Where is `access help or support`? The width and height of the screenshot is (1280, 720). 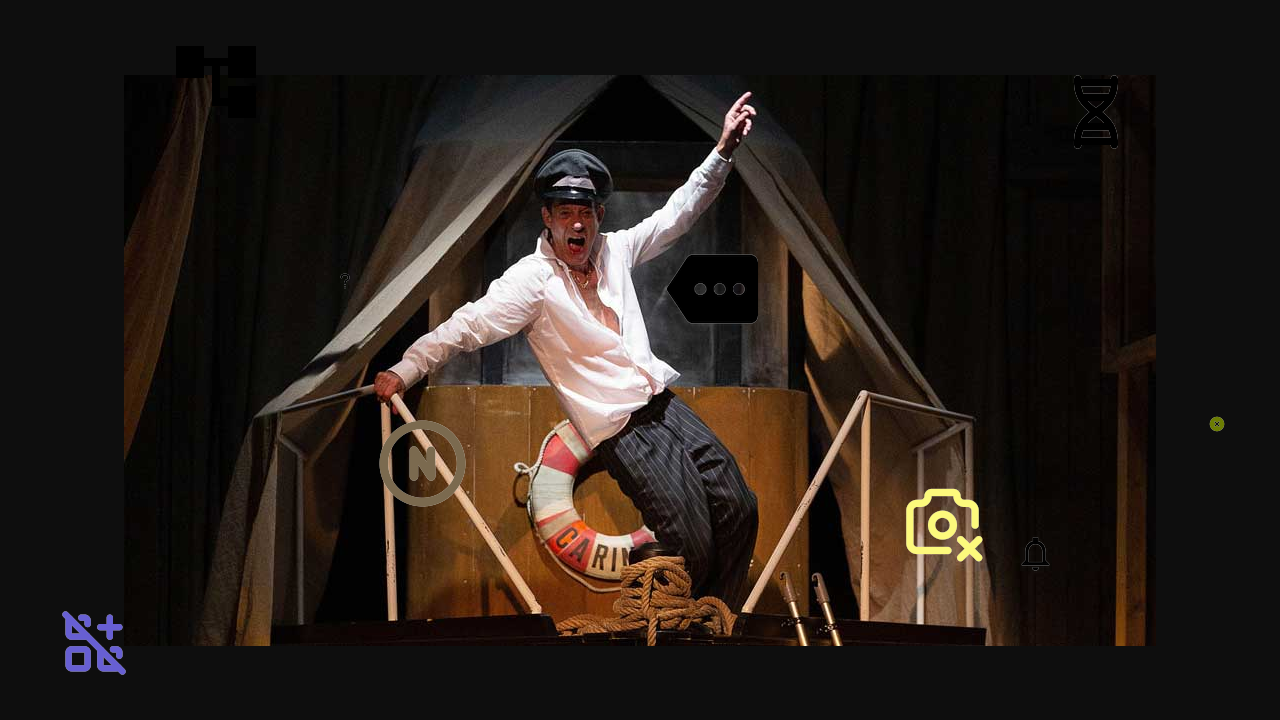
access help or support is located at coordinates (345, 281).